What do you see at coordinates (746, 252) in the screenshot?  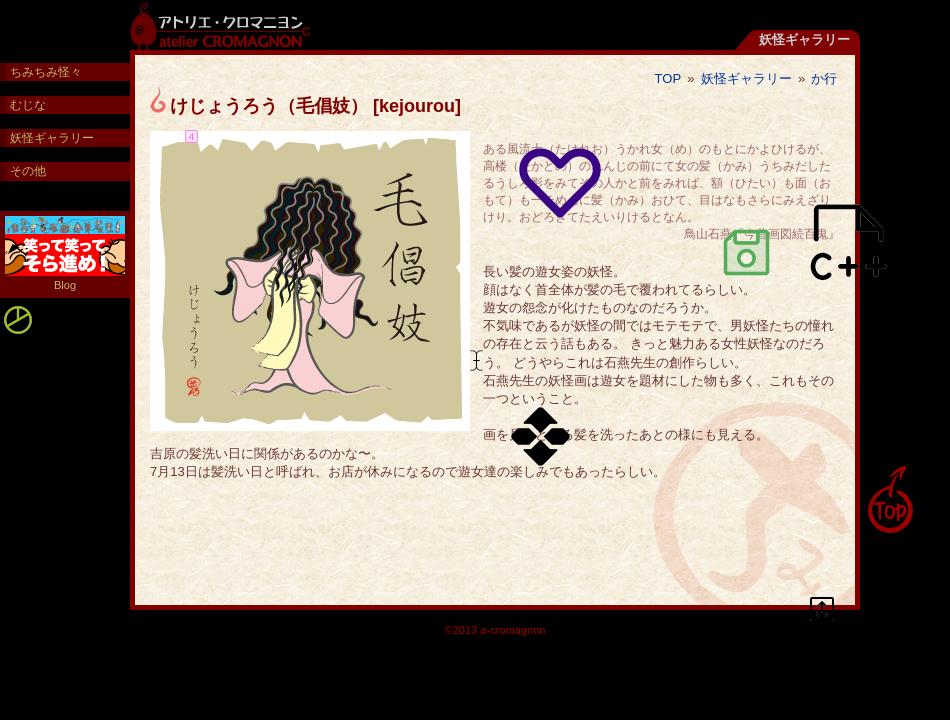 I see `save current file or document` at bounding box center [746, 252].